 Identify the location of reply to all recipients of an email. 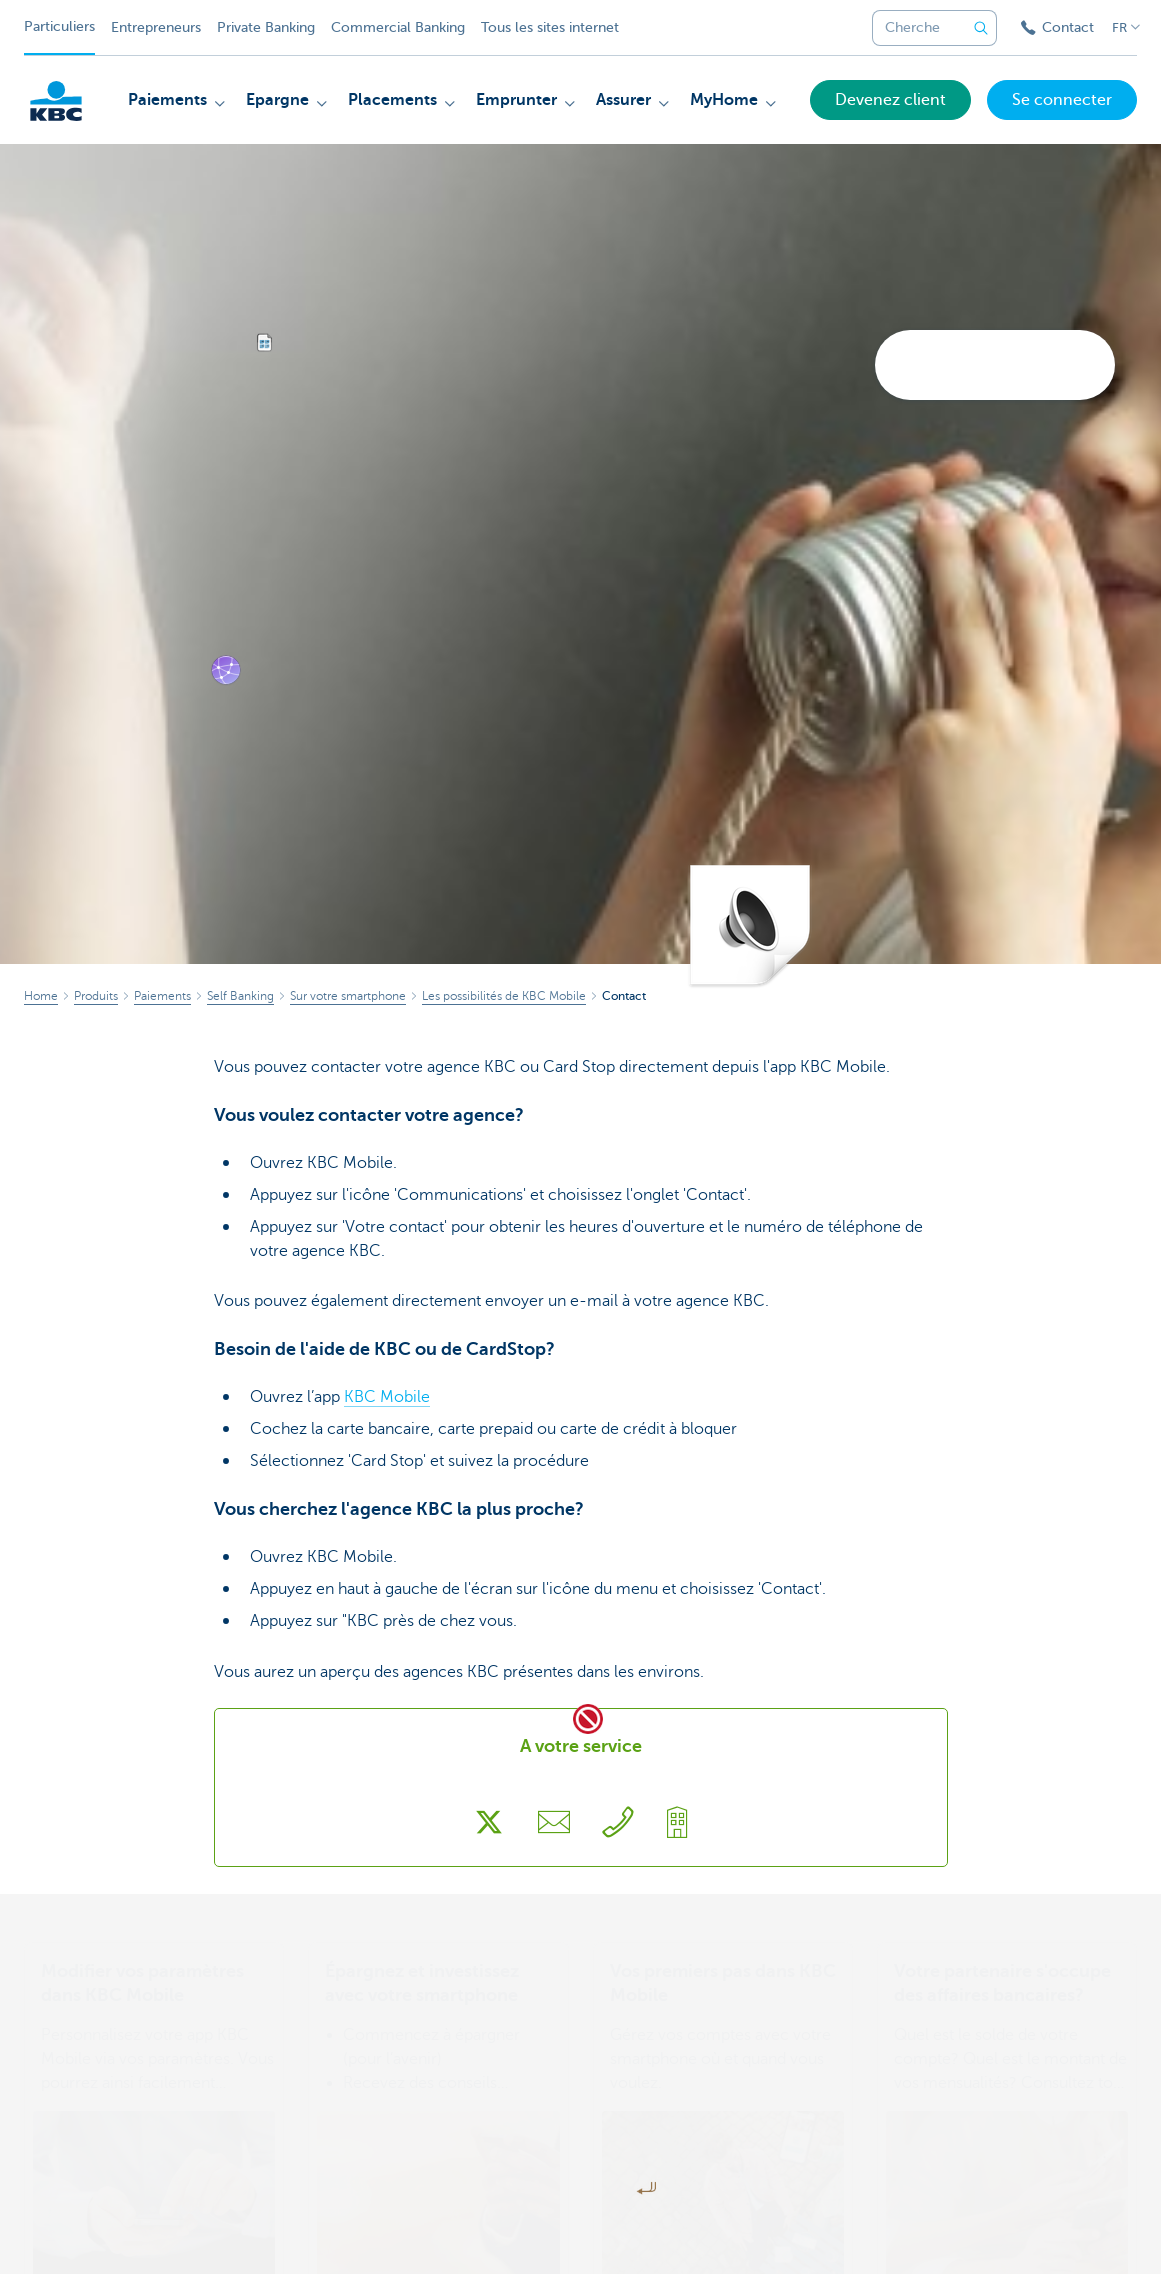
(646, 2187).